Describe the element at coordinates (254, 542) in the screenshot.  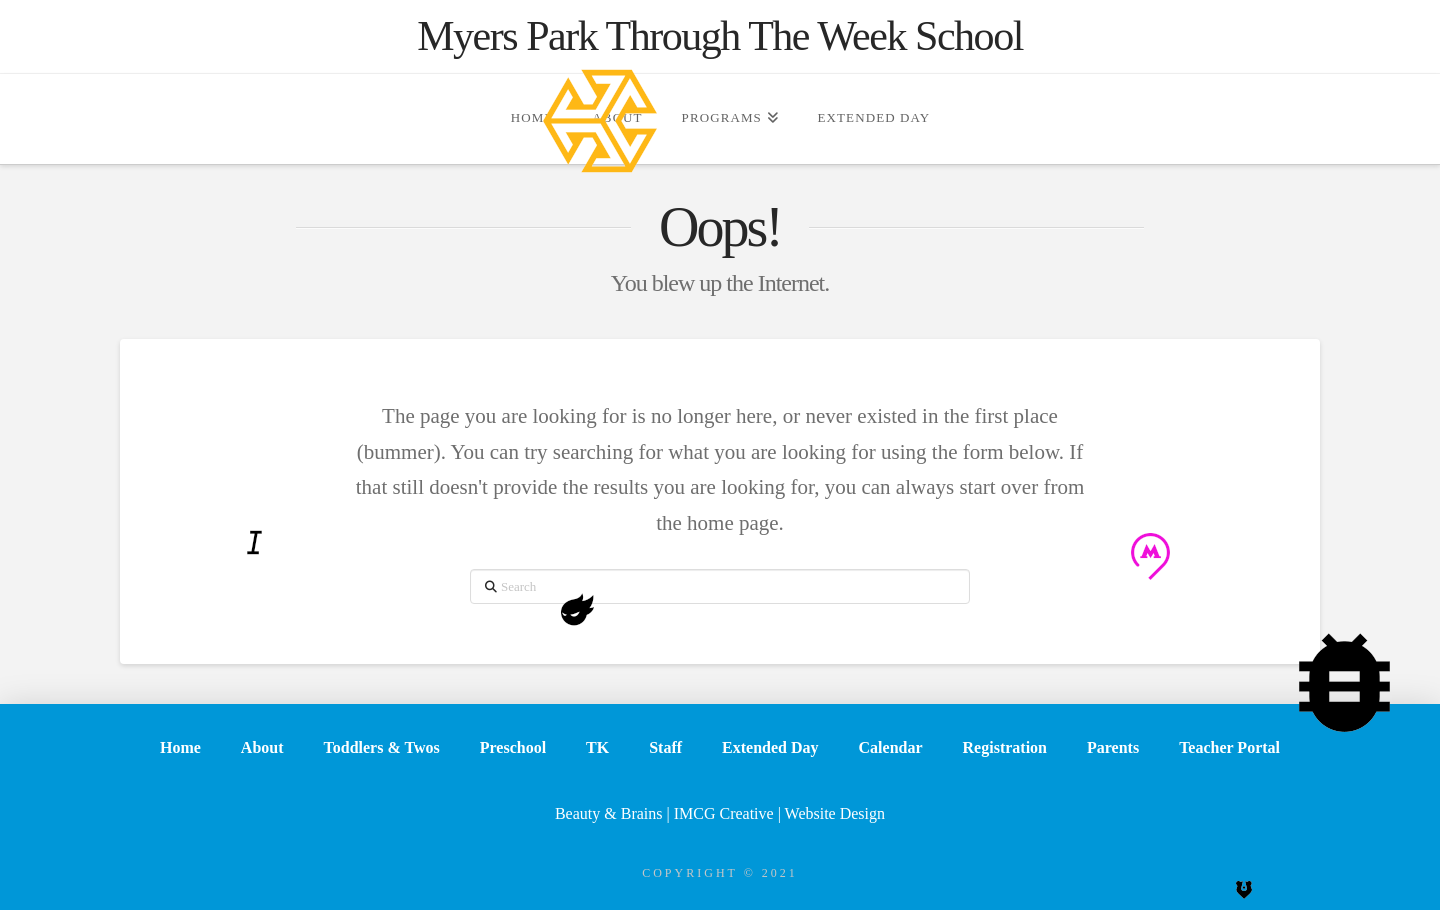
I see `apply italic formatting to selected text` at that location.